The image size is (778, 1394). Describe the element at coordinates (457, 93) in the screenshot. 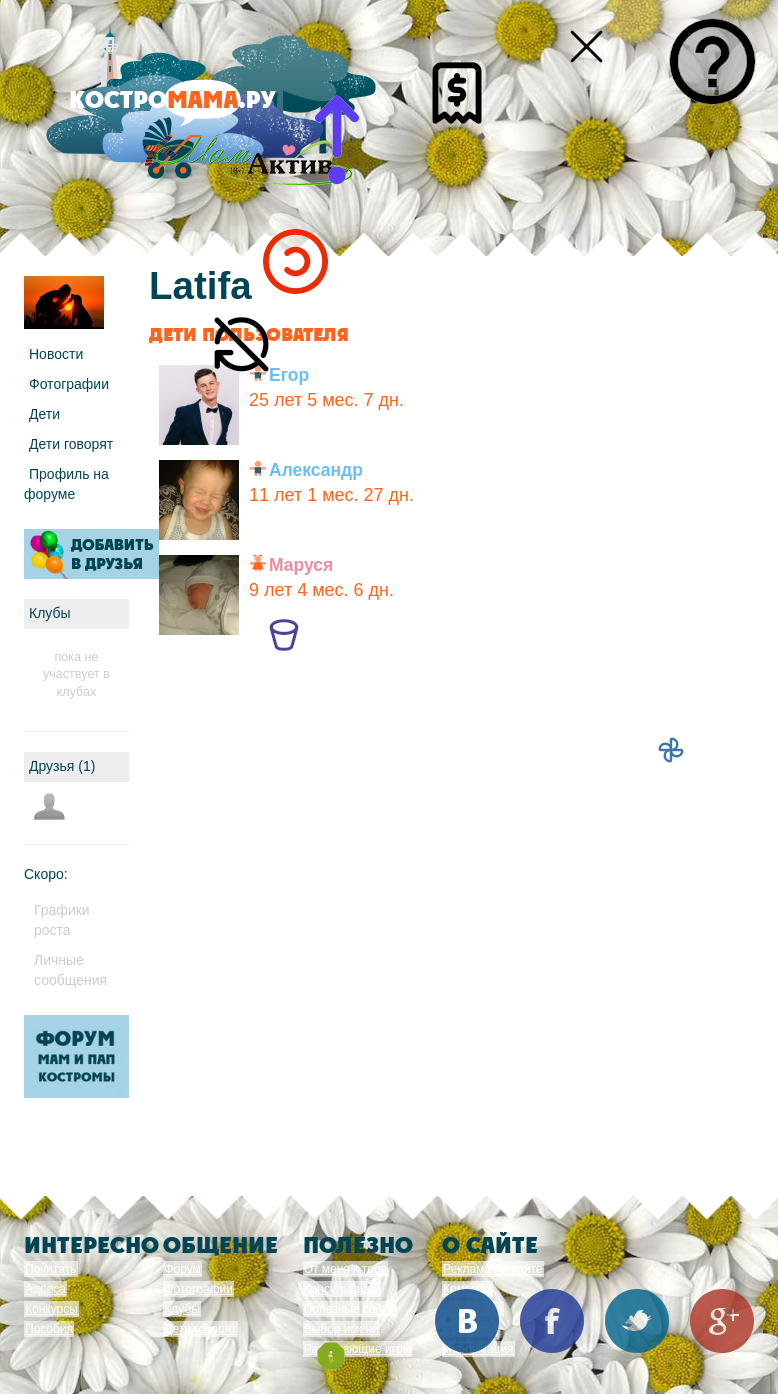

I see `view purchase receipt or transaction details` at that location.